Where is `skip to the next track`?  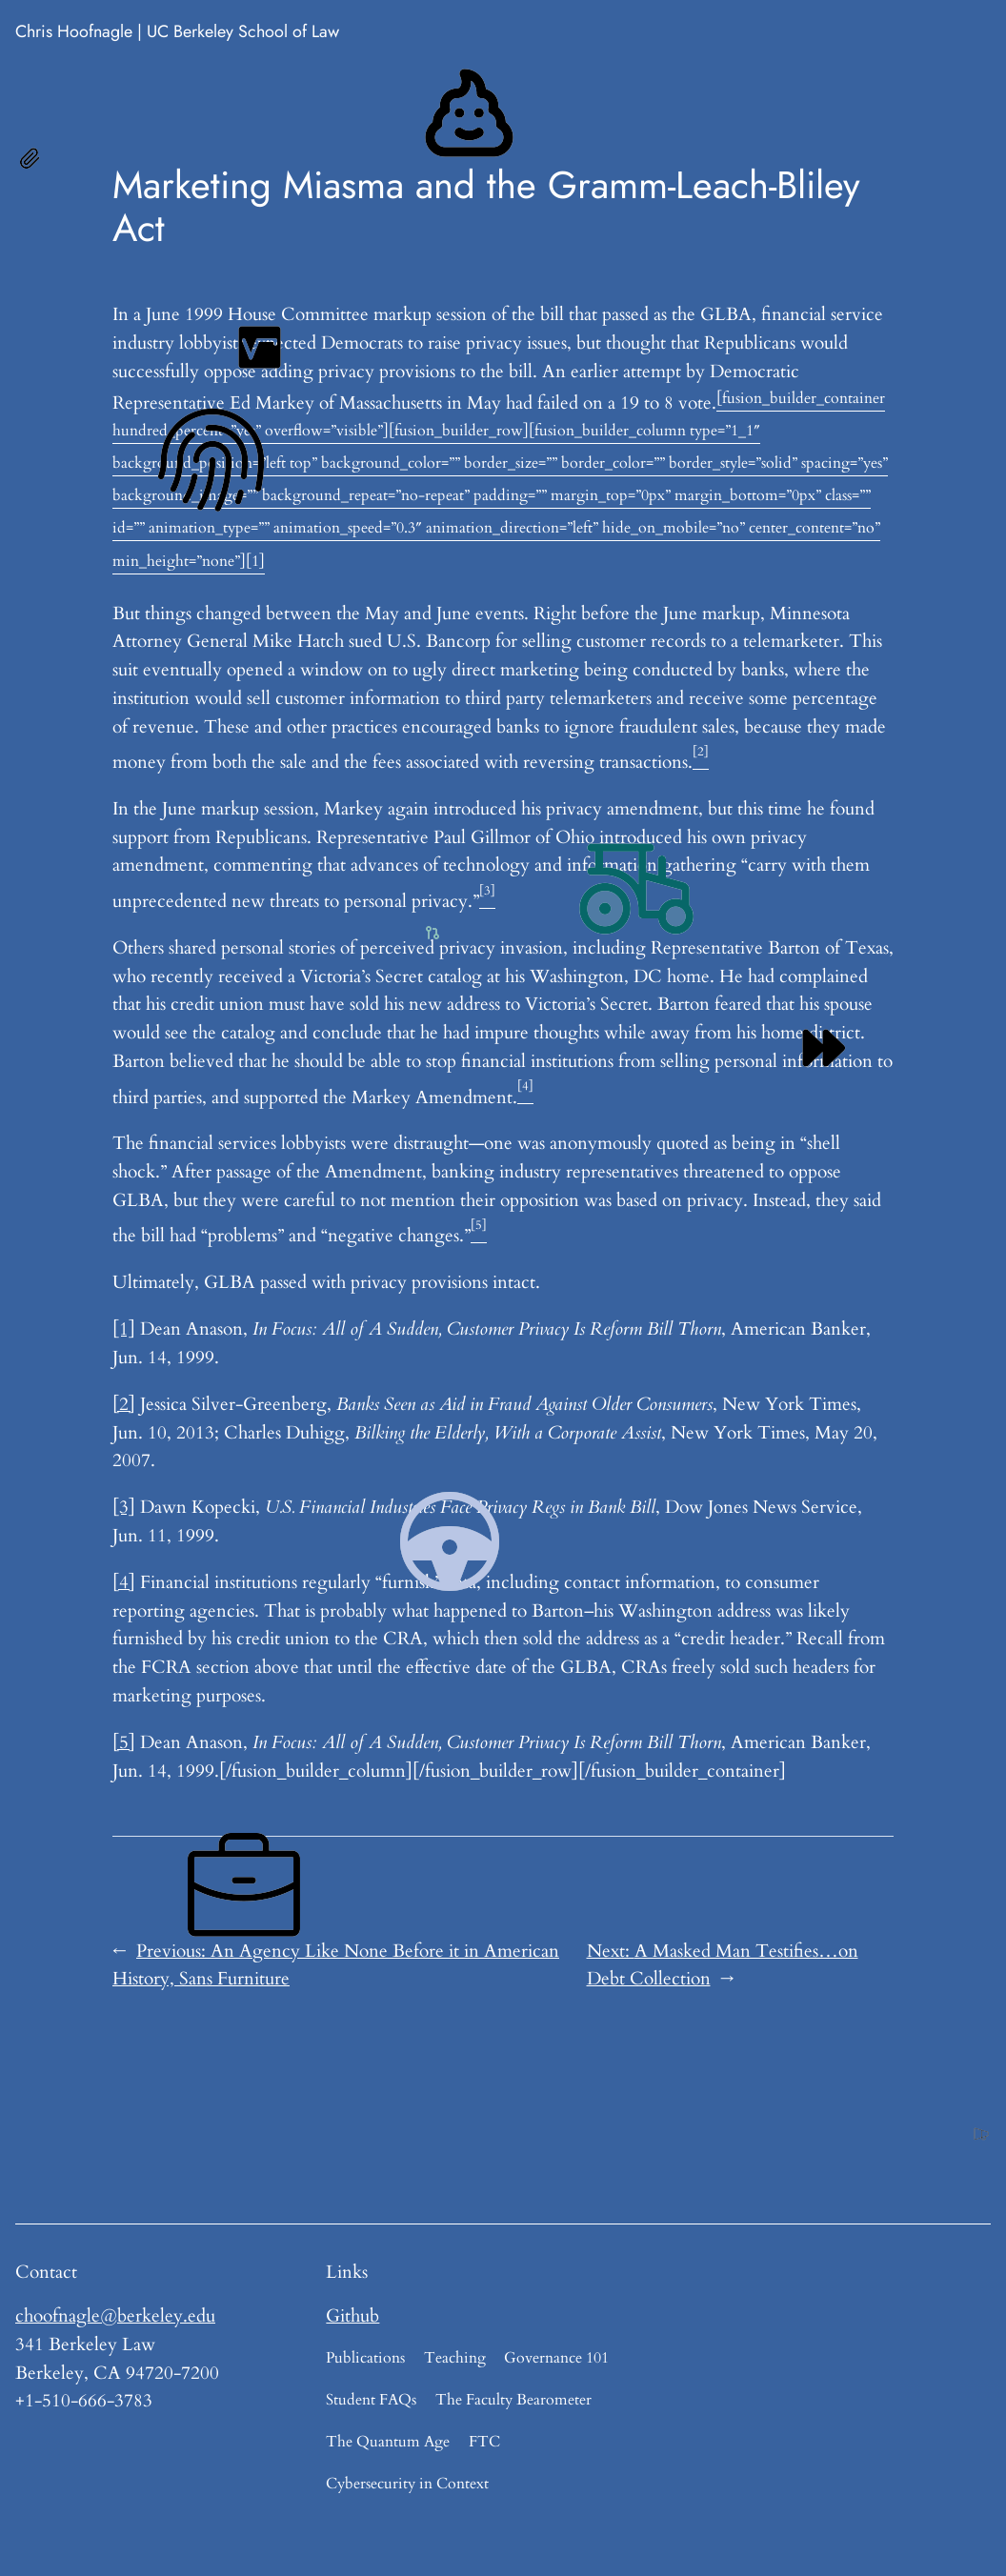
skip to the next track is located at coordinates (821, 1048).